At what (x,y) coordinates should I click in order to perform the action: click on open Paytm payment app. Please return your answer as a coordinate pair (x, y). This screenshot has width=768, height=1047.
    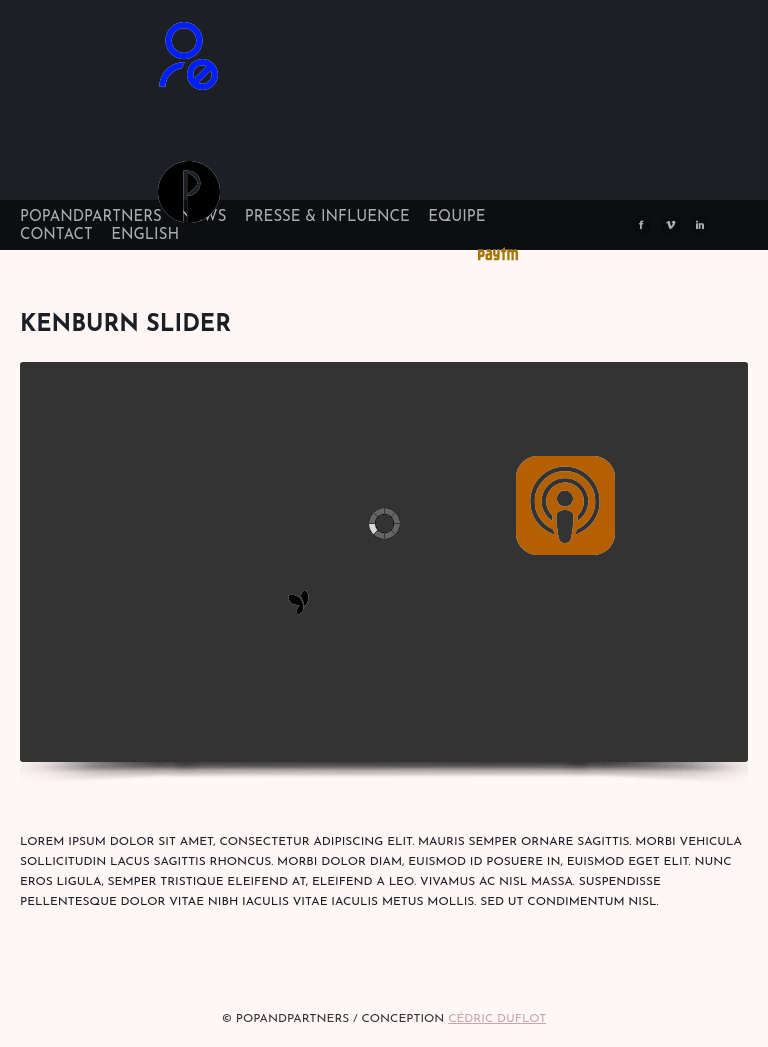
    Looking at the image, I should click on (498, 254).